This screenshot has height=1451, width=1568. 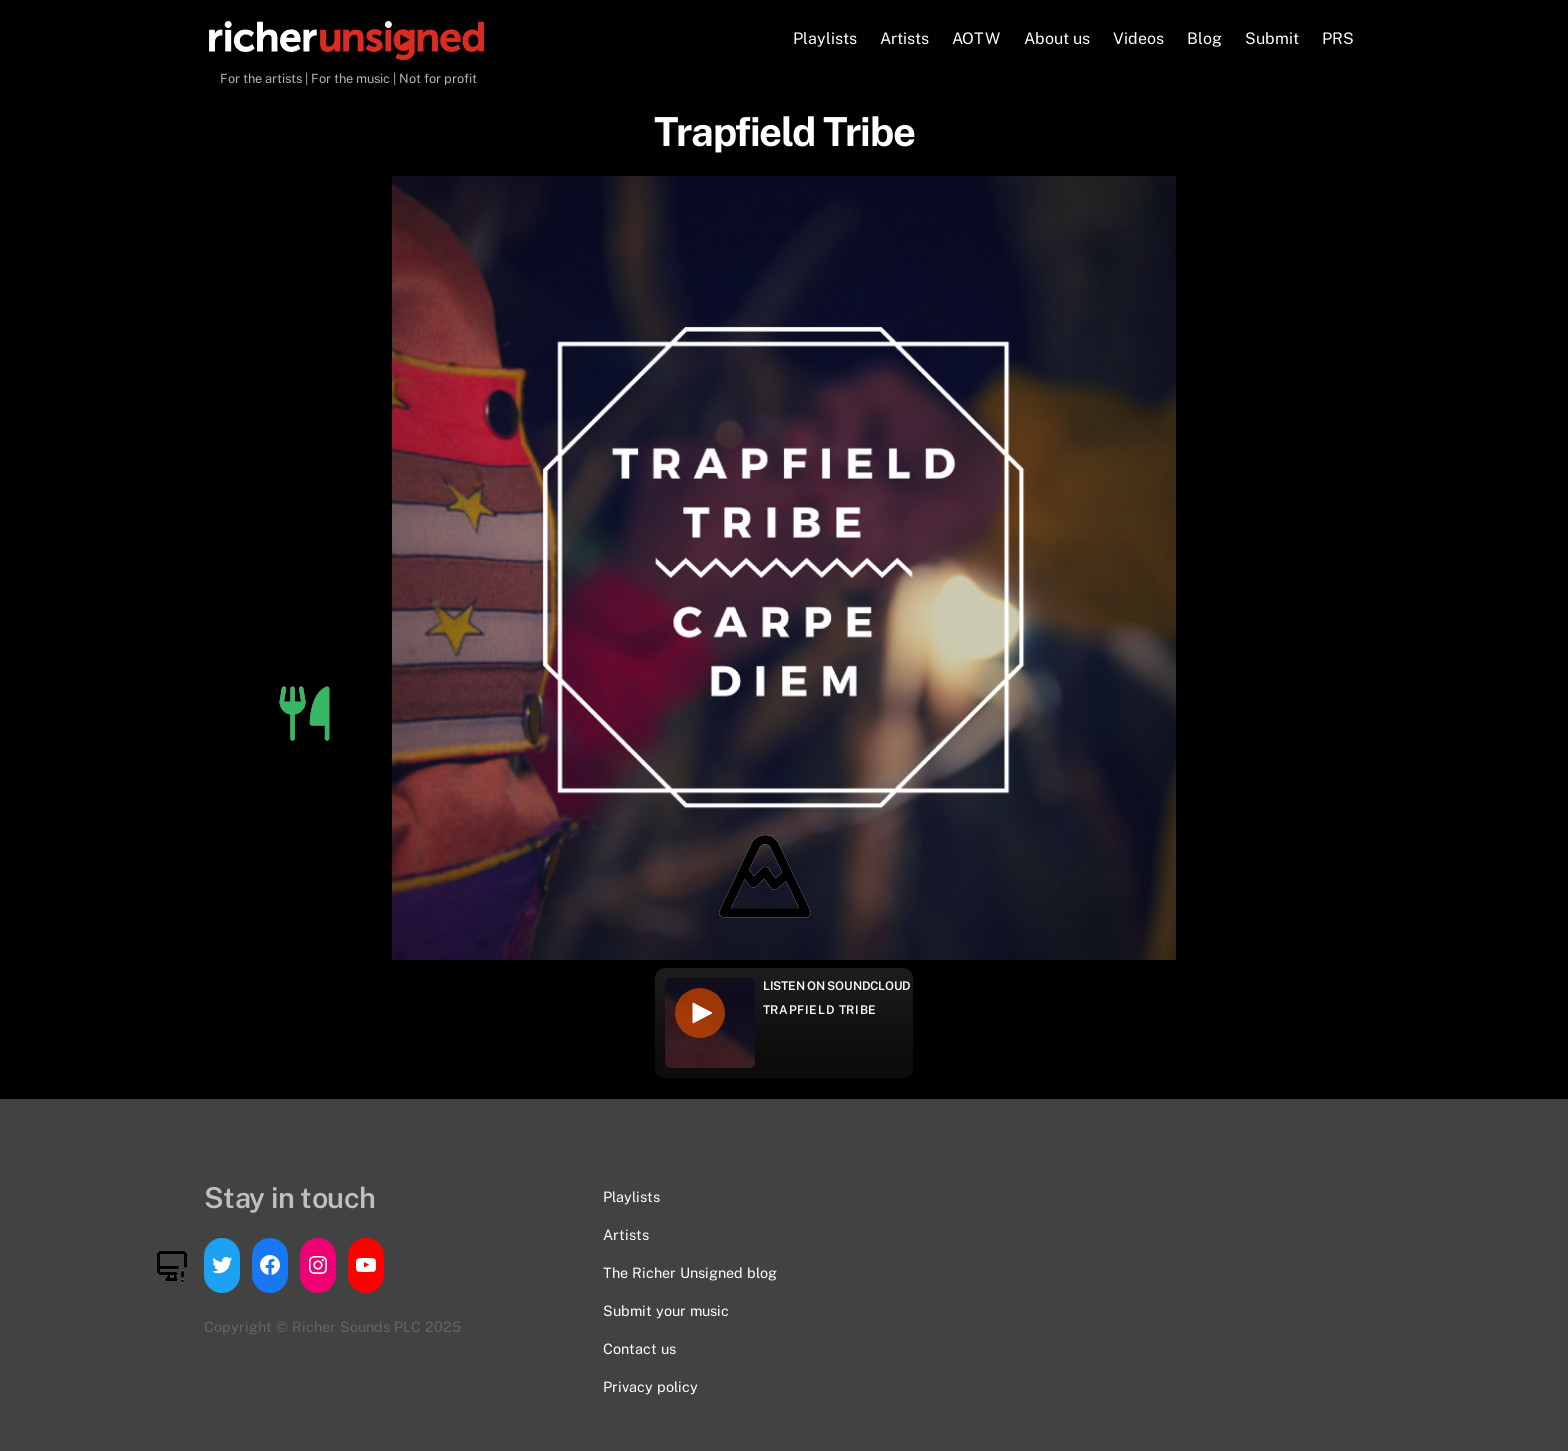 What do you see at coordinates (172, 1266) in the screenshot?
I see `indicates a problem or error with your desktop computer` at bounding box center [172, 1266].